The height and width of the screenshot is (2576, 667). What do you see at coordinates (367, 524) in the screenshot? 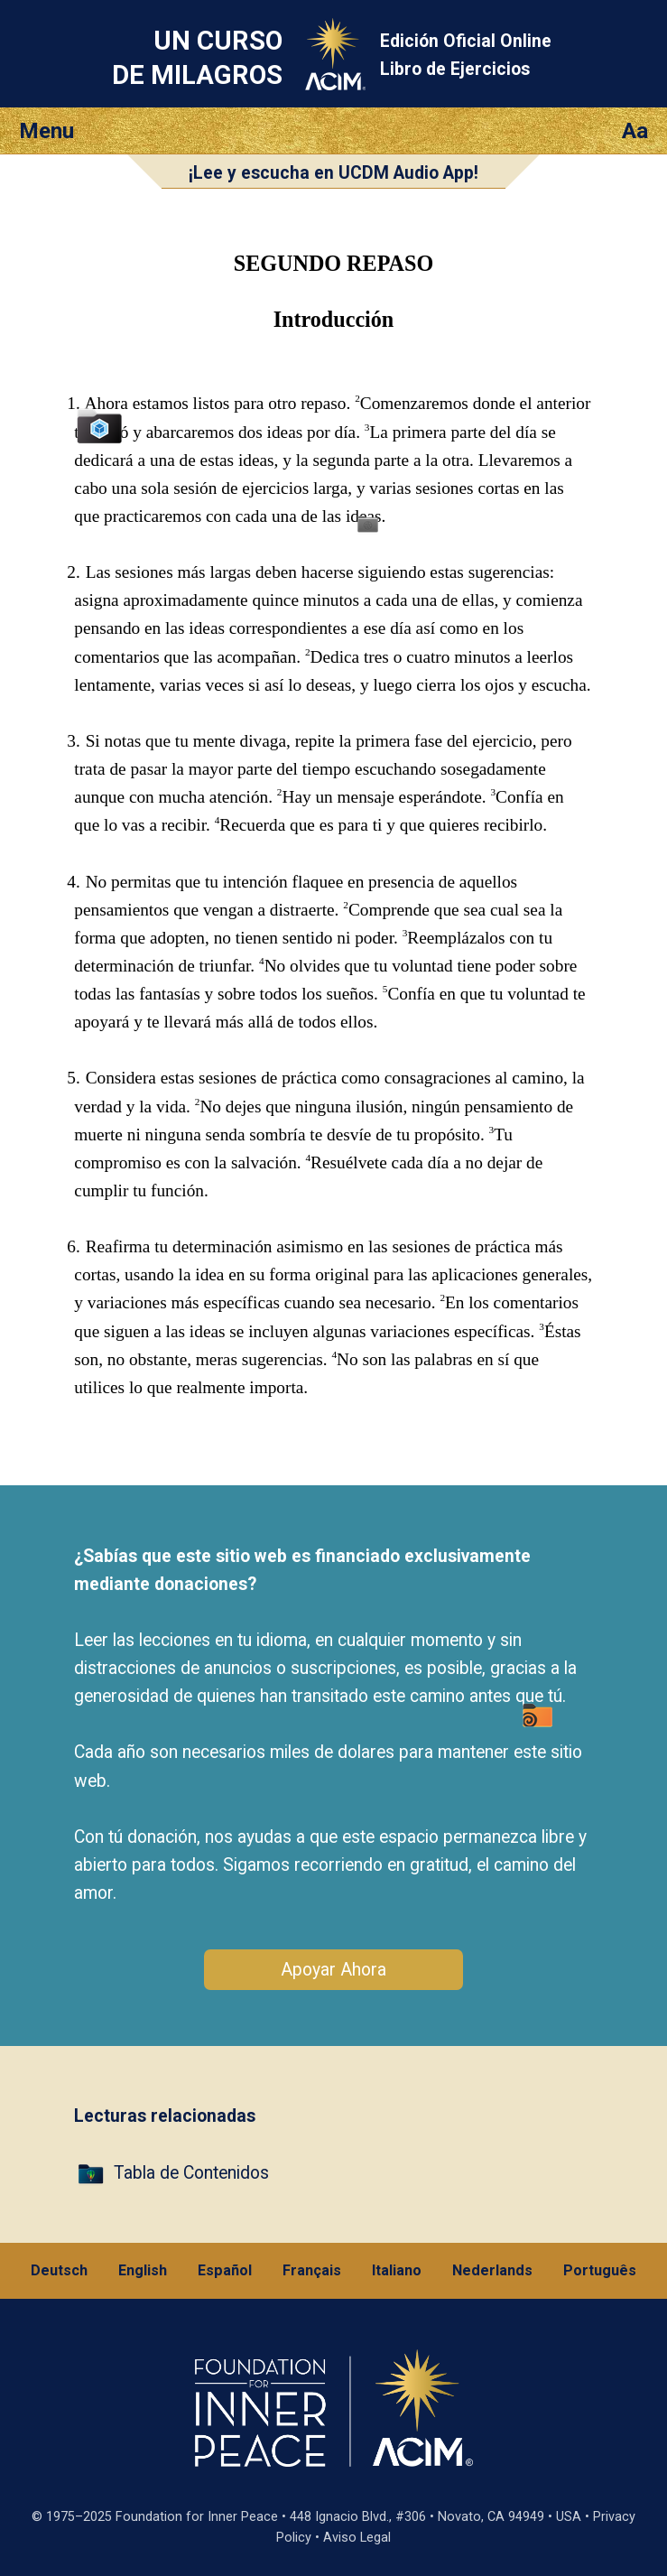
I see `folder containing html or web files` at bounding box center [367, 524].